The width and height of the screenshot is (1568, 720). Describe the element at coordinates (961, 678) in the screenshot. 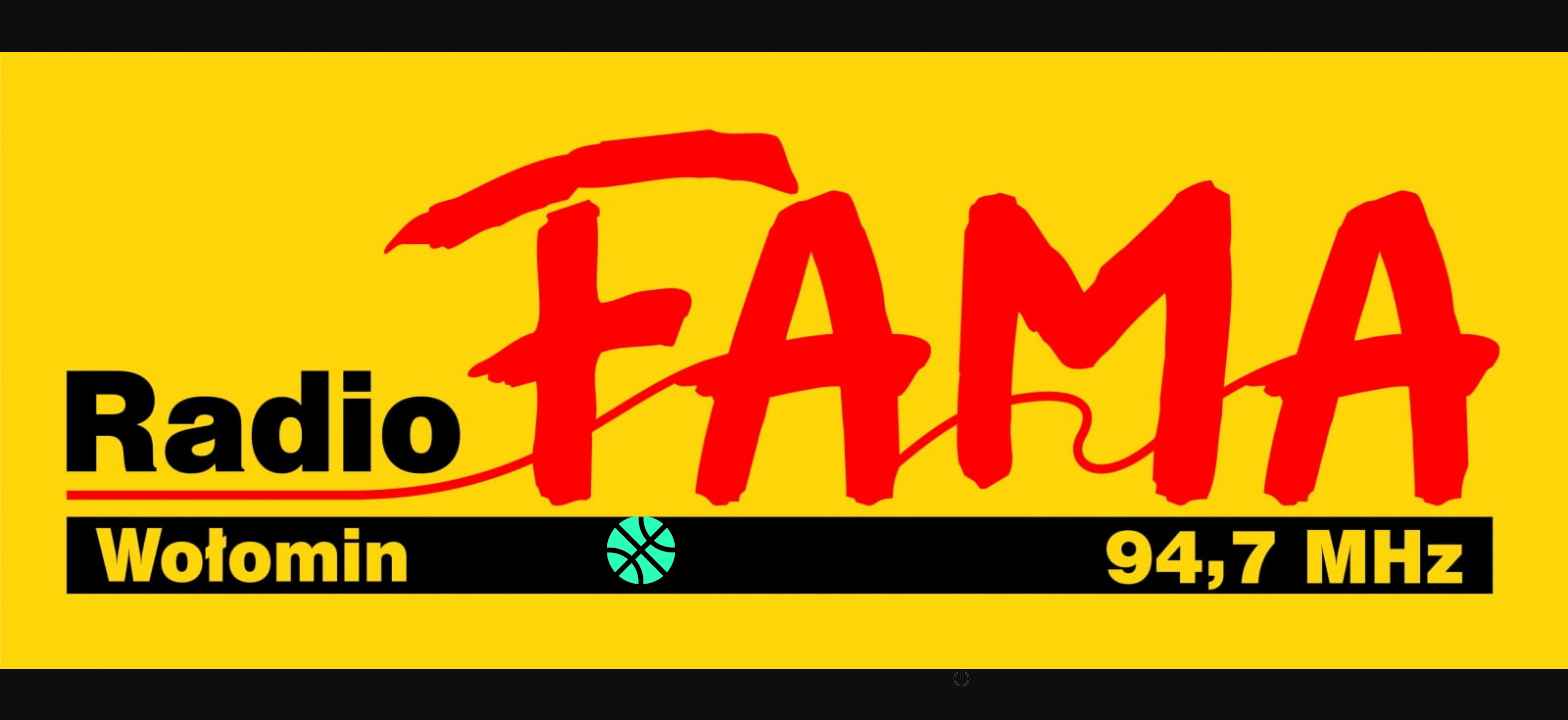

I see `turn off or shut down the device` at that location.